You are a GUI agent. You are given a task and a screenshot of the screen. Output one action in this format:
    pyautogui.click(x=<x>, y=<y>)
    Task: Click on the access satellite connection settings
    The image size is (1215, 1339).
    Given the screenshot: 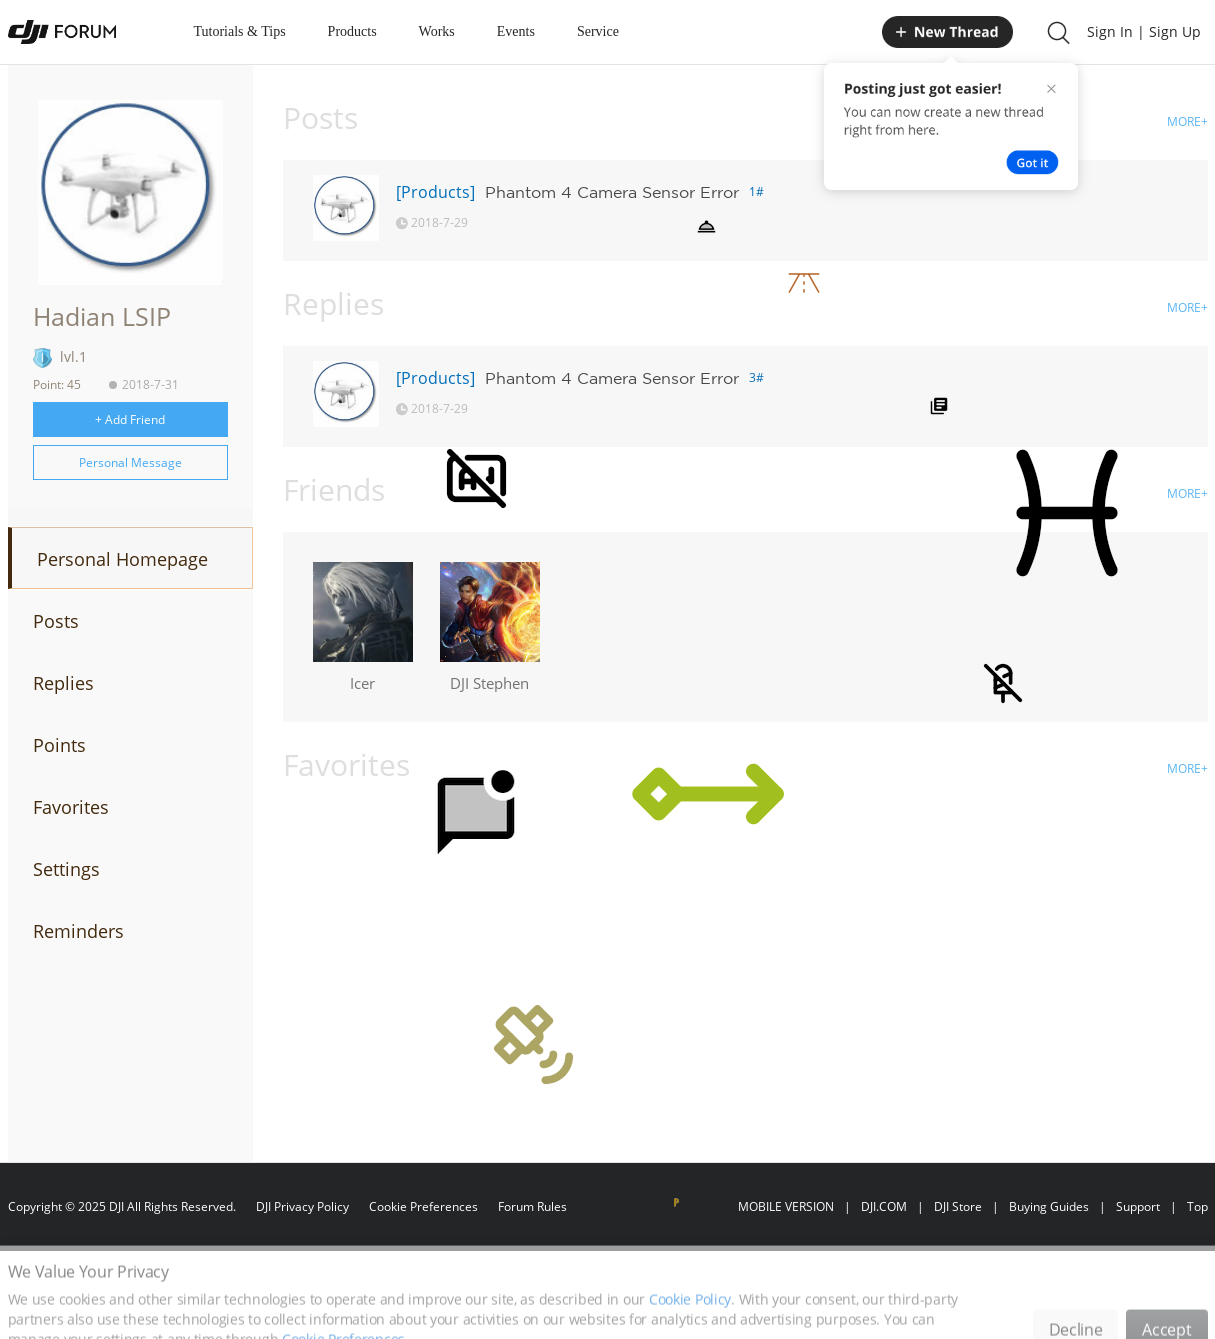 What is the action you would take?
    pyautogui.click(x=533, y=1044)
    